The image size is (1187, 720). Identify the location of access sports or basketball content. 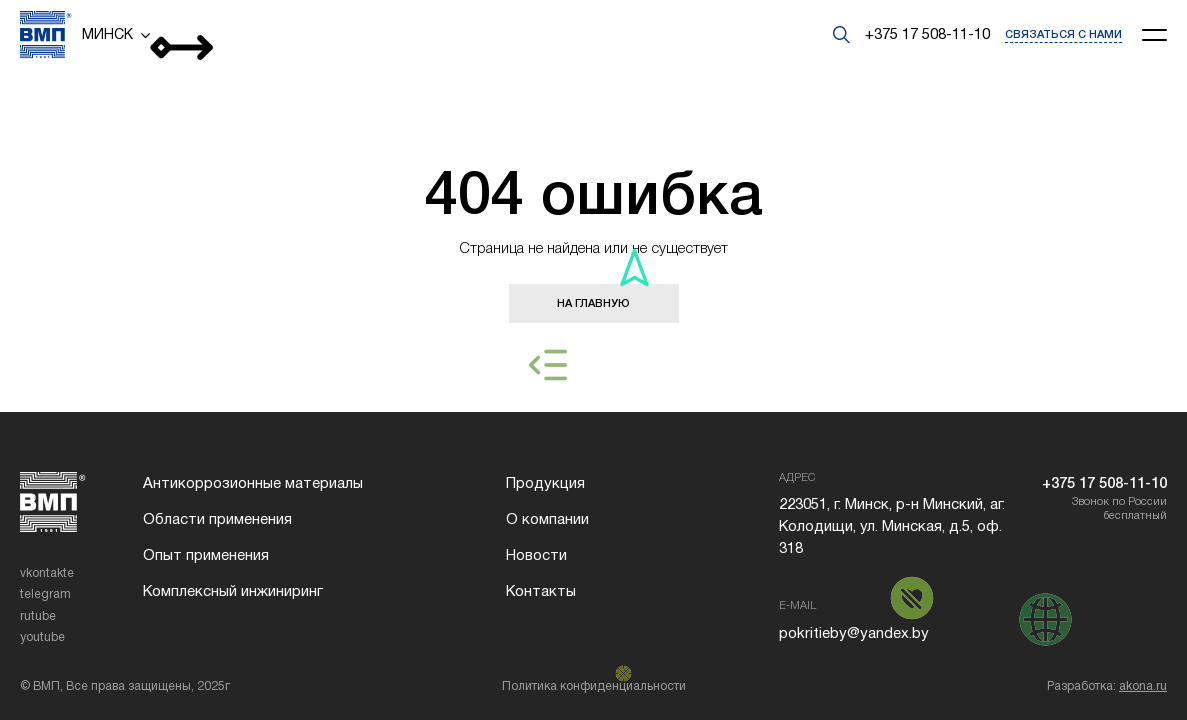
(623, 673).